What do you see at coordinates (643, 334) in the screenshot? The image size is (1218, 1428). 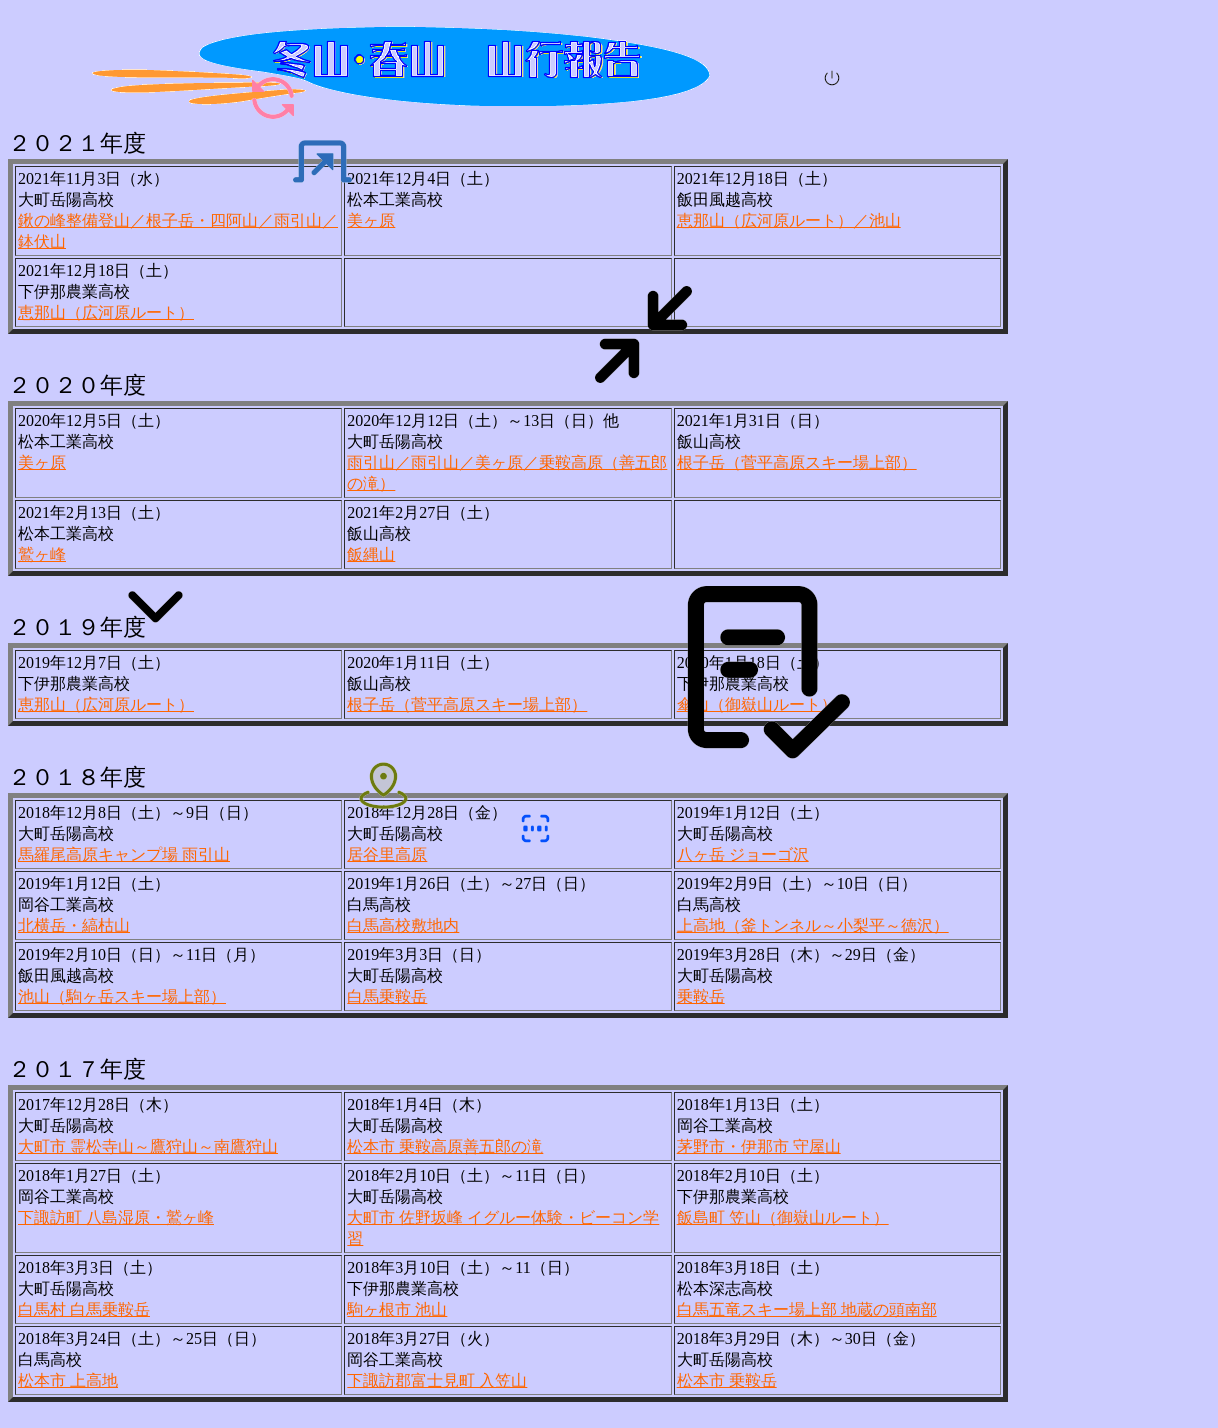 I see `minimize or collapse the current window` at bounding box center [643, 334].